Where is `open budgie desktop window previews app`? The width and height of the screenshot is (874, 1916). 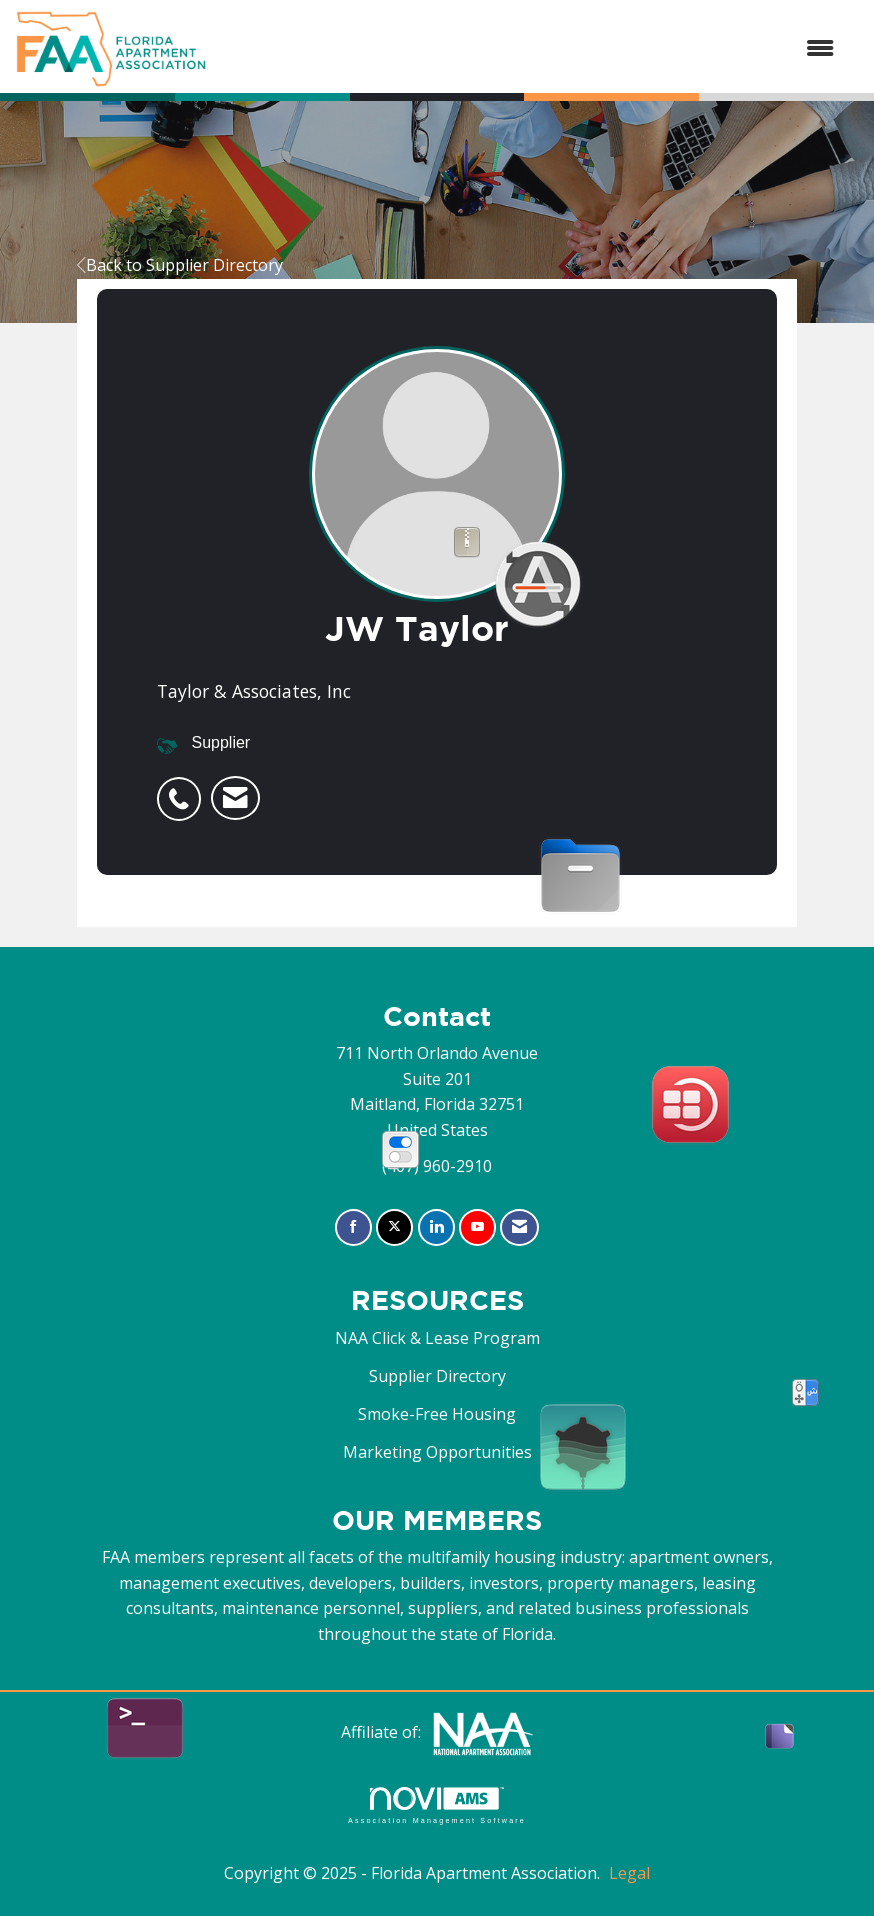 open budgie desktop window previews app is located at coordinates (690, 1104).